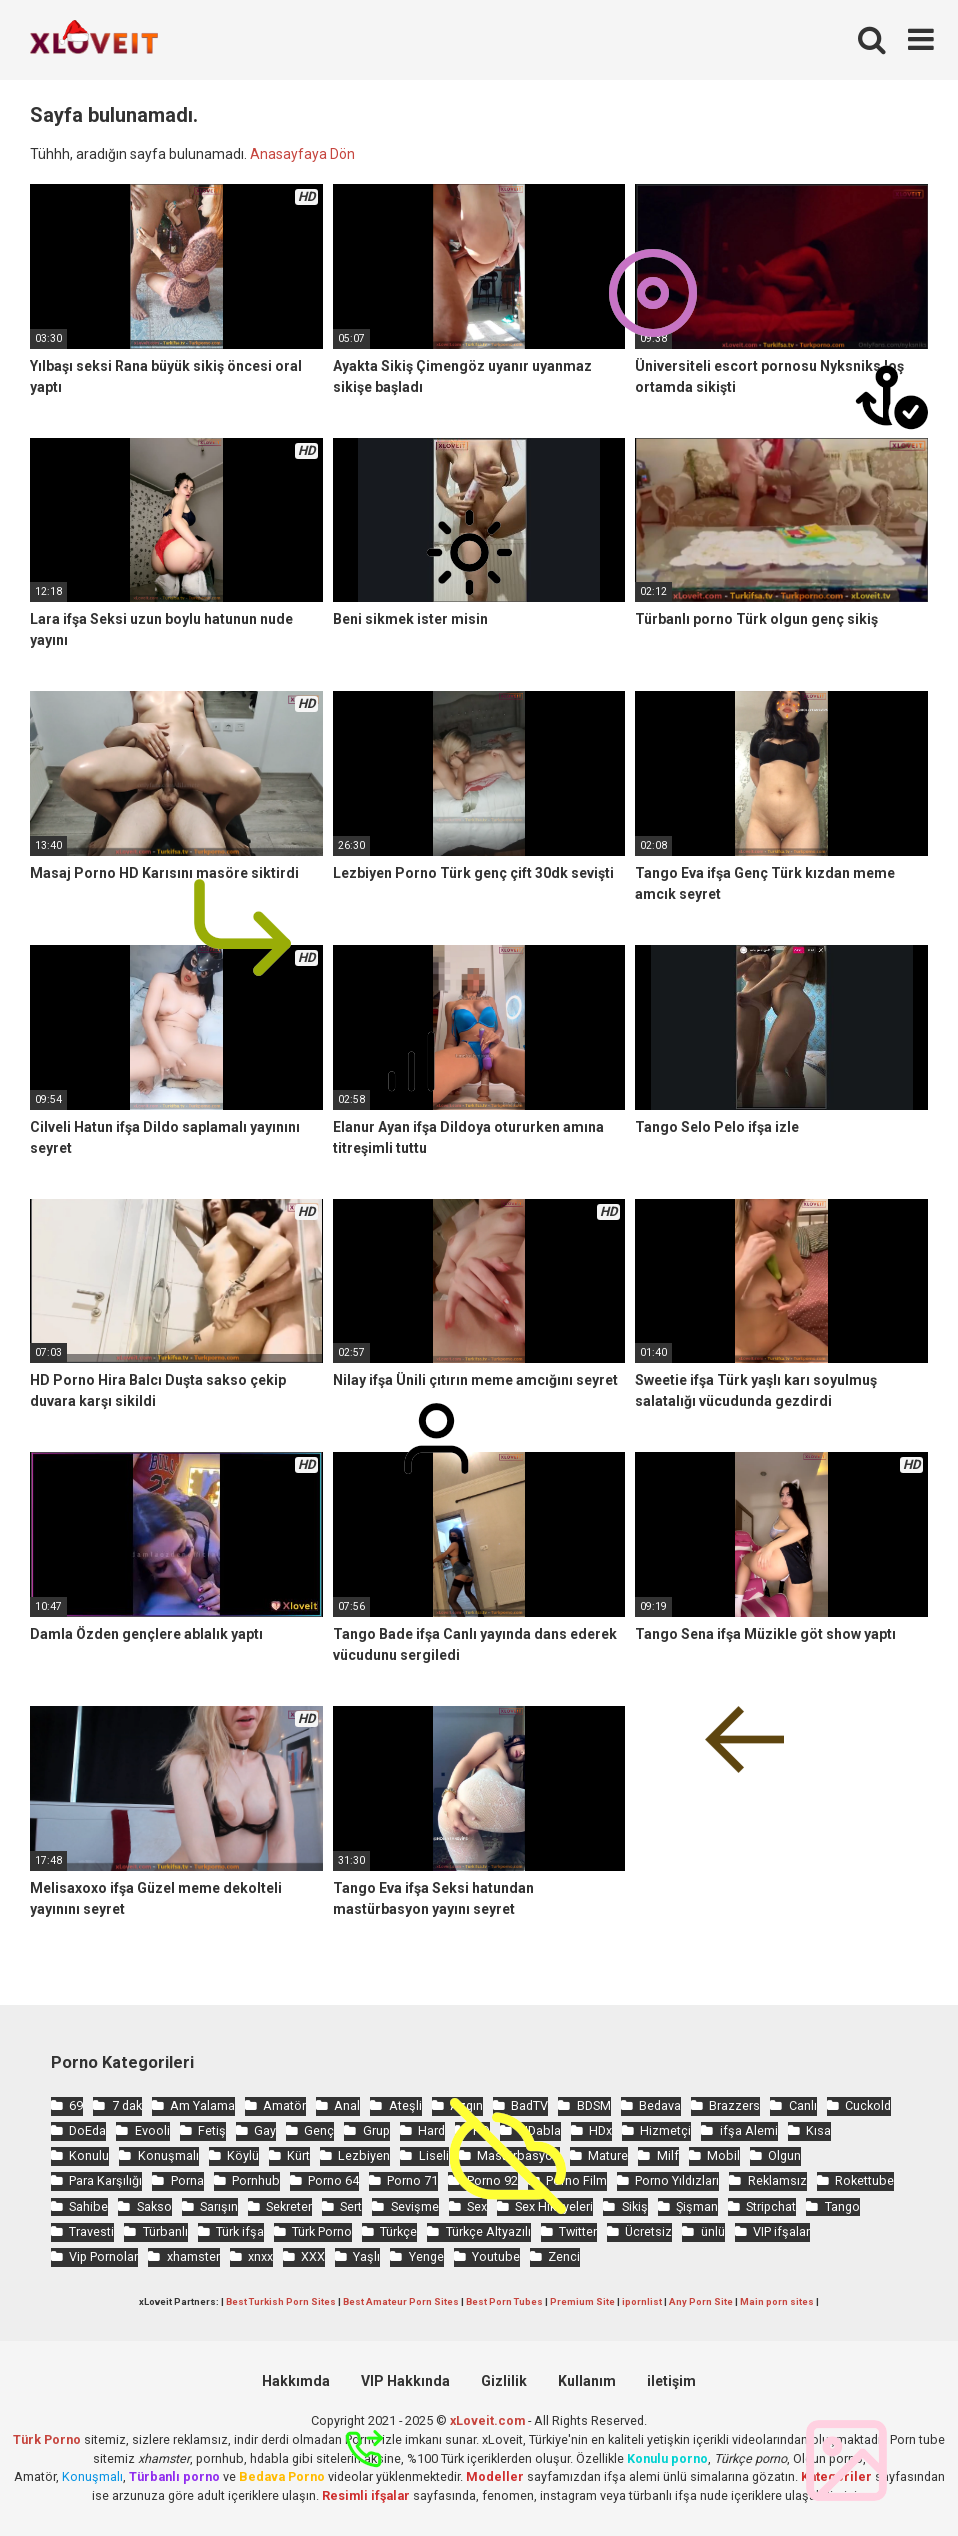 The height and width of the screenshot is (2536, 958). What do you see at coordinates (653, 293) in the screenshot?
I see `play or access audio/music content` at bounding box center [653, 293].